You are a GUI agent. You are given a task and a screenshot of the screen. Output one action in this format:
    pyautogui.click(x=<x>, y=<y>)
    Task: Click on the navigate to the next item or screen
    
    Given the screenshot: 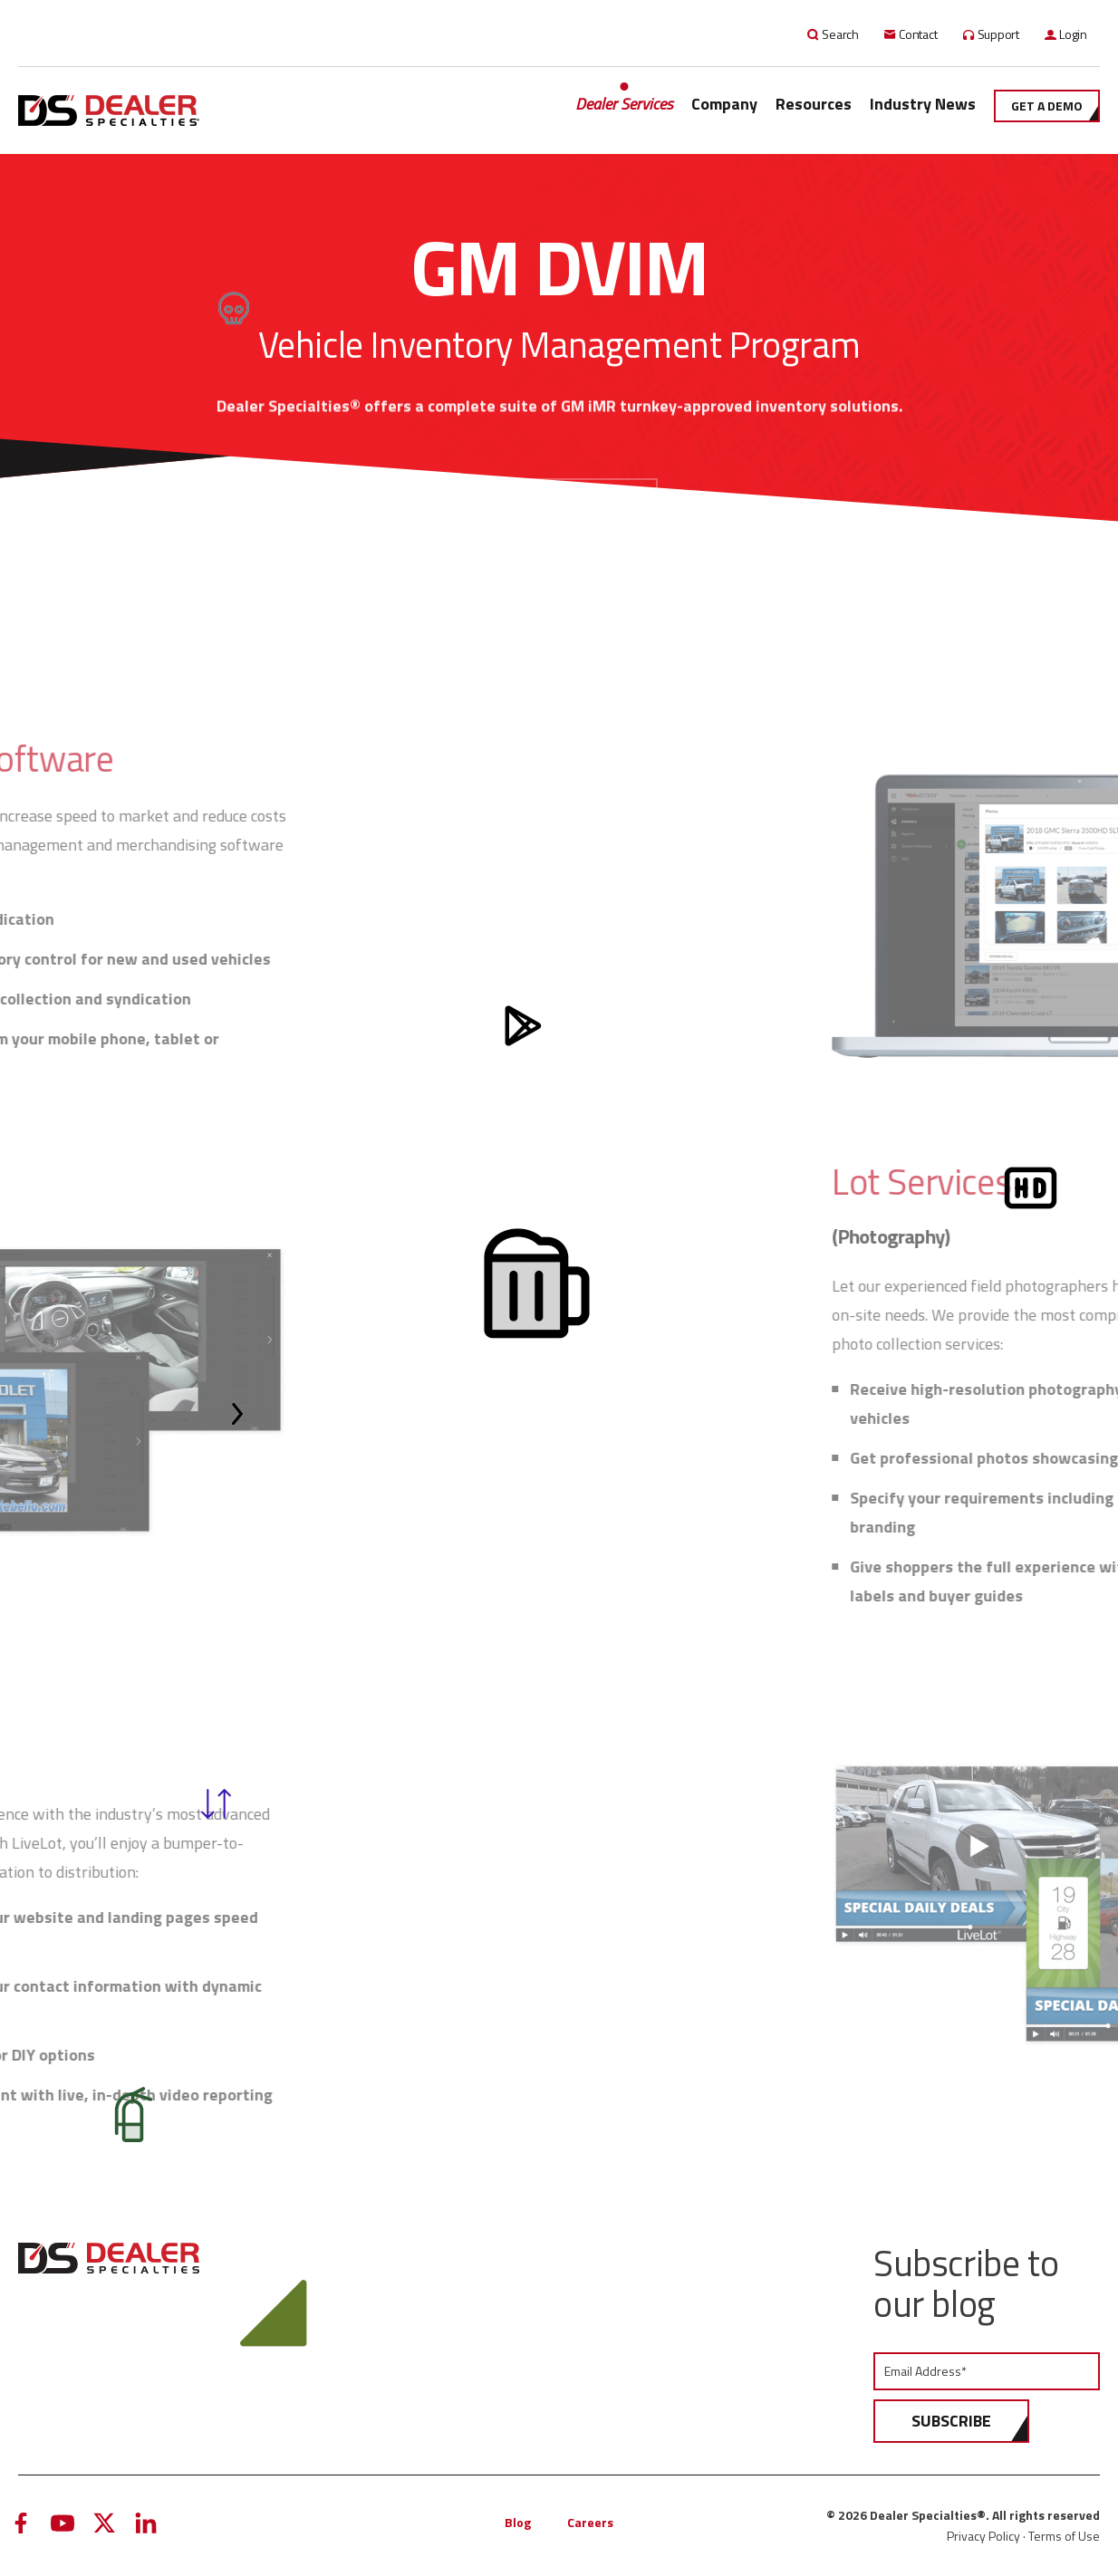 What is the action you would take?
    pyautogui.click(x=236, y=1414)
    